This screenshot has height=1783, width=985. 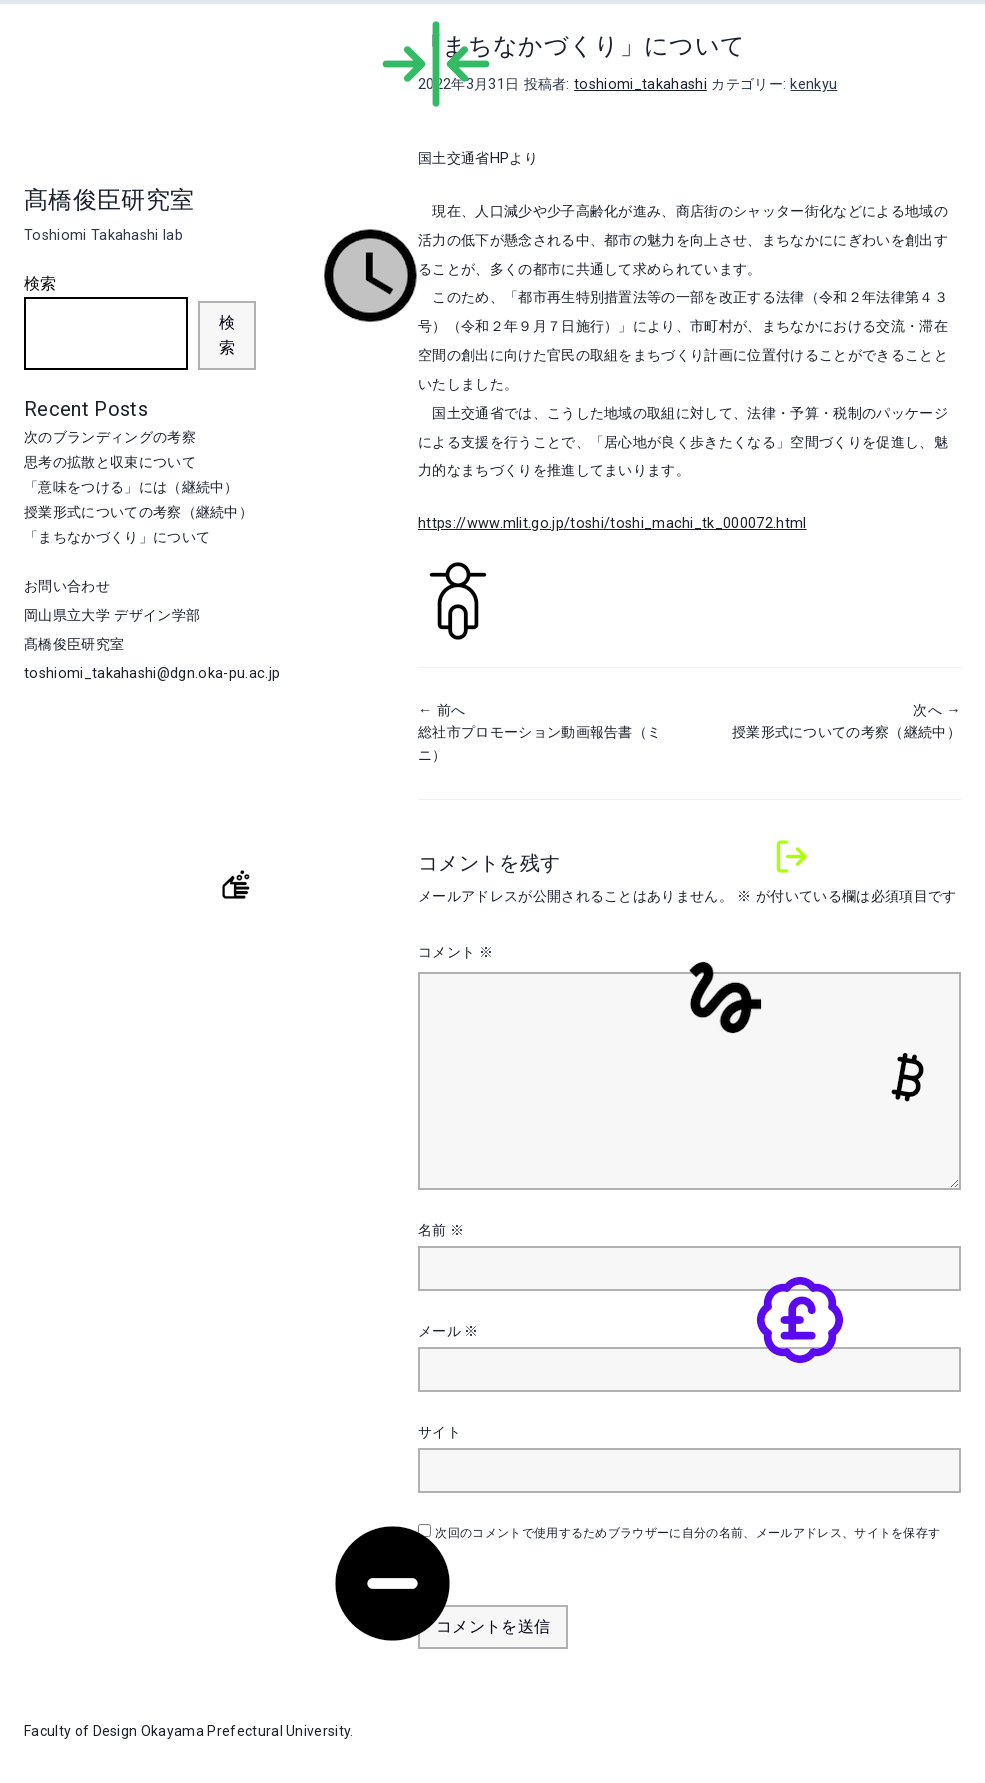 I want to click on remove an item from a list, so click(x=392, y=1583).